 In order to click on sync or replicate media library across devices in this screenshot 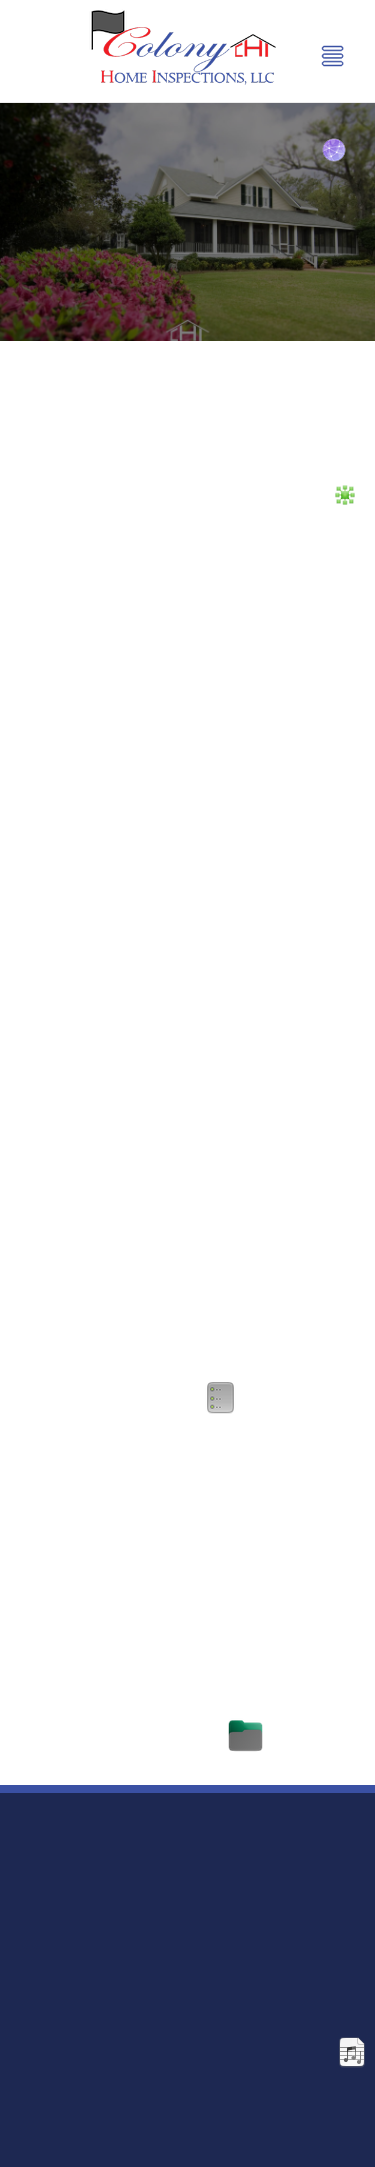, I will do `click(345, 495)`.